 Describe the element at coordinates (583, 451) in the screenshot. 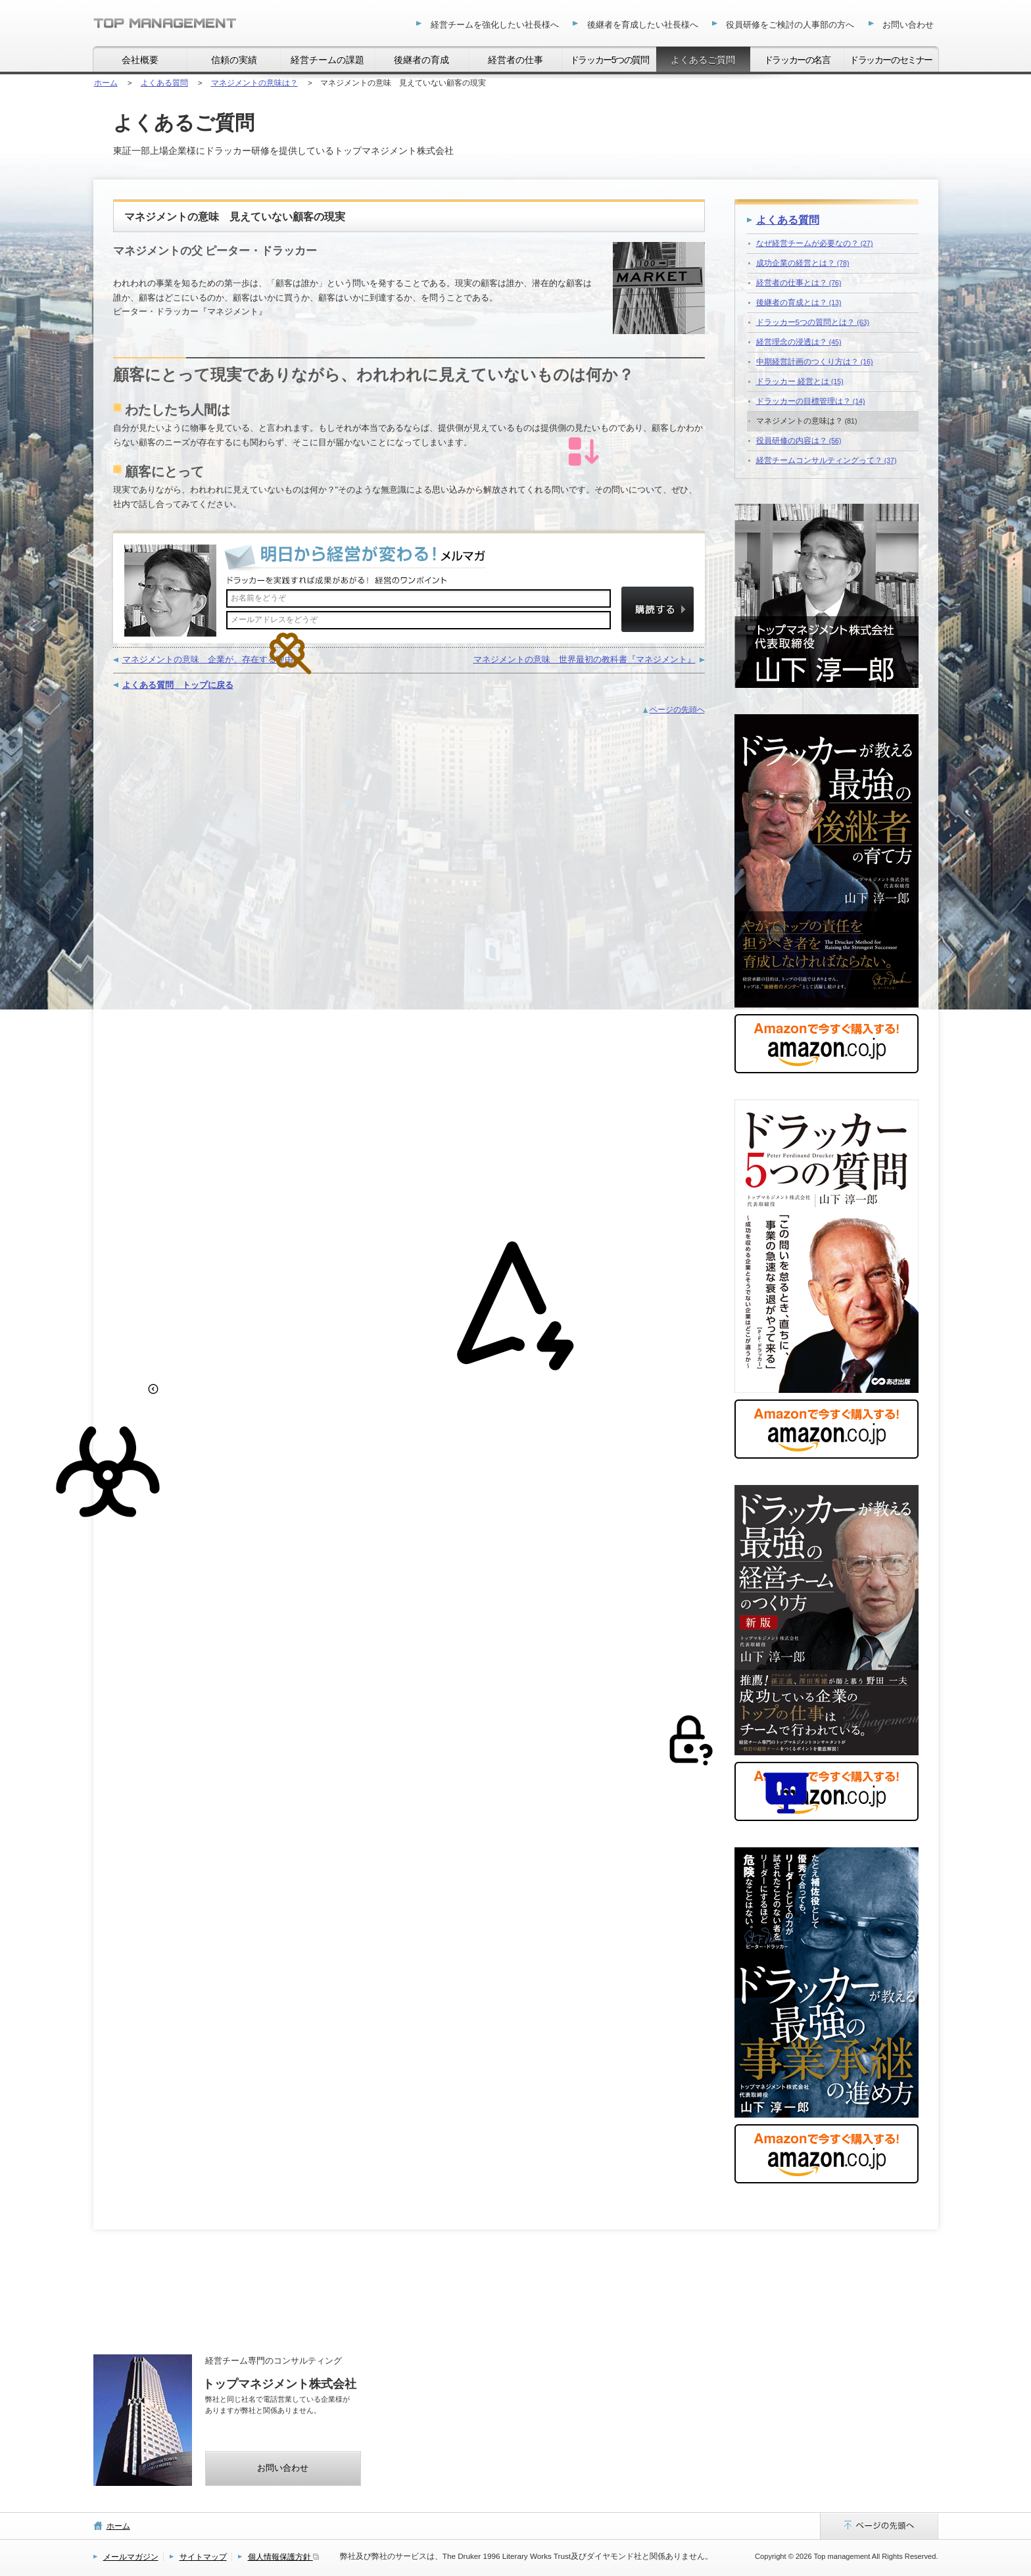

I see `sort items in descending order` at that location.